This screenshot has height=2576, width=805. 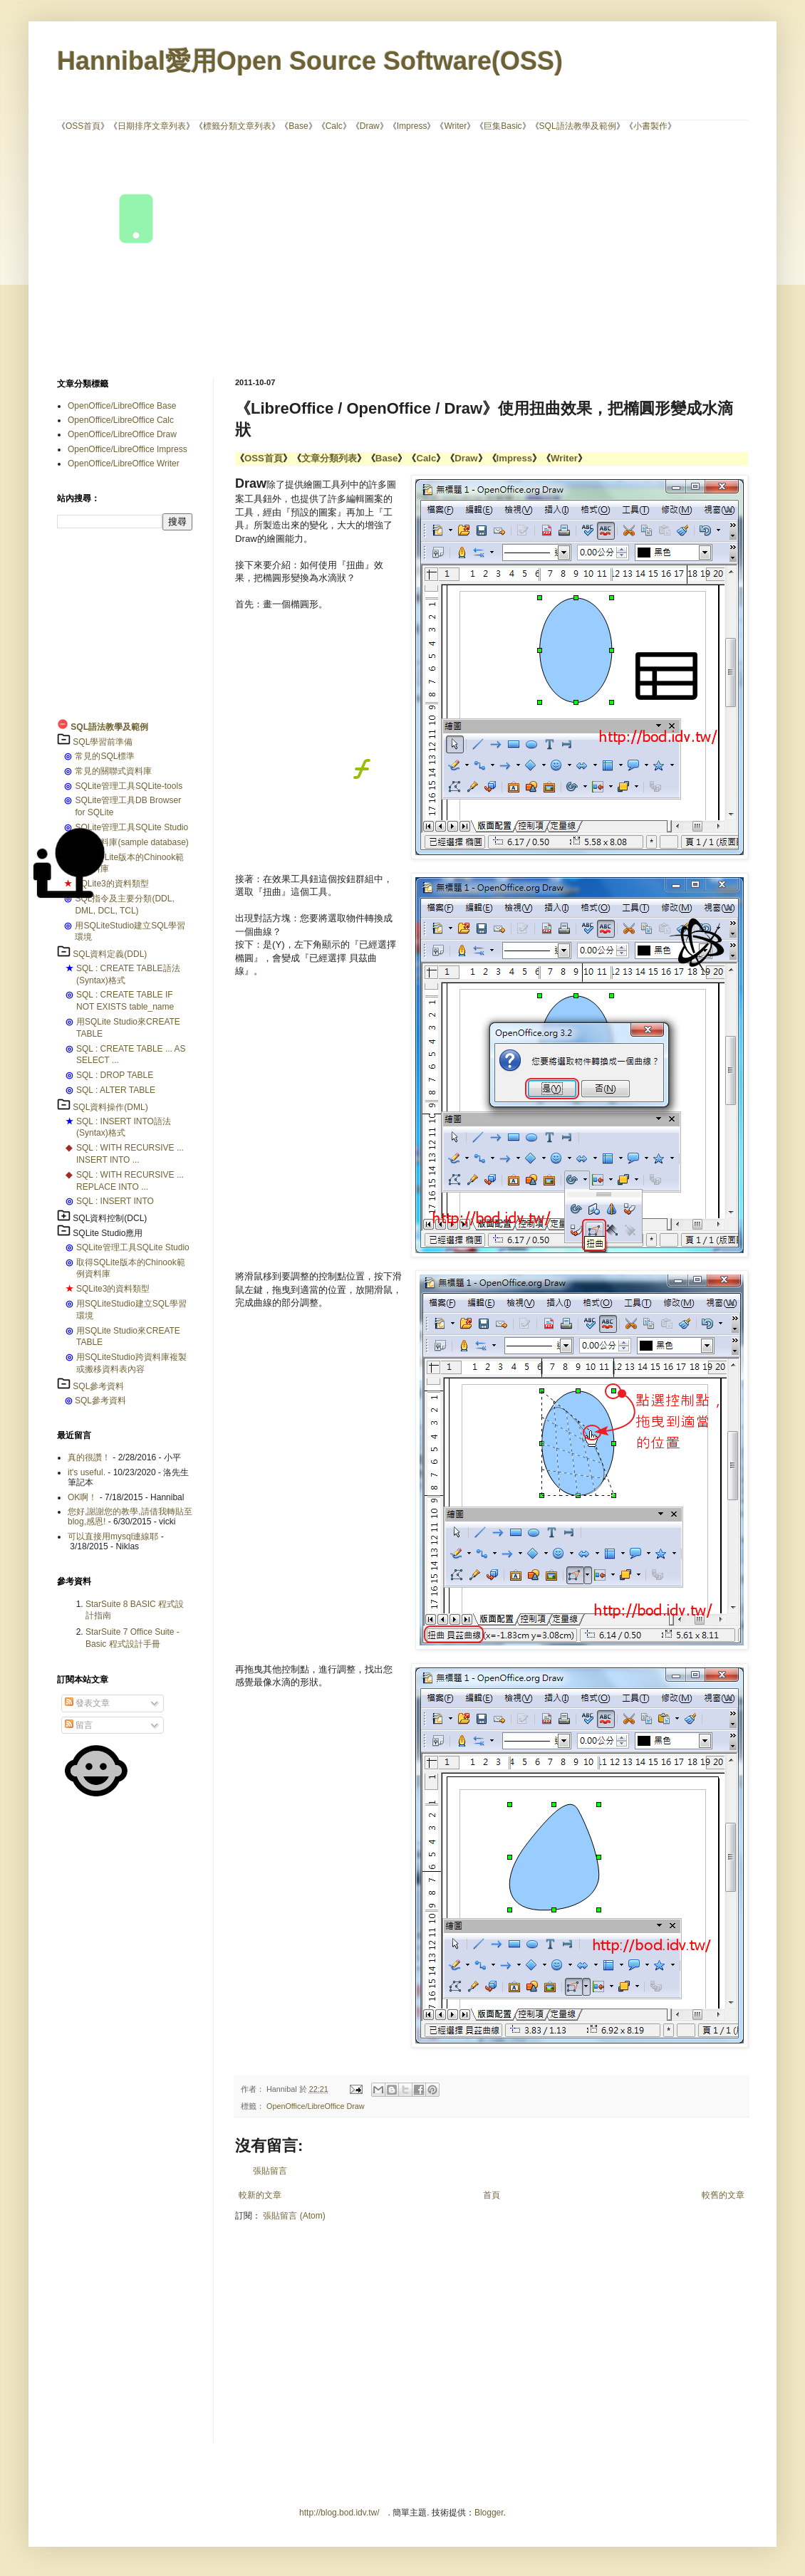 I want to click on explore outdoor activities or nature-related content, so click(x=68, y=862).